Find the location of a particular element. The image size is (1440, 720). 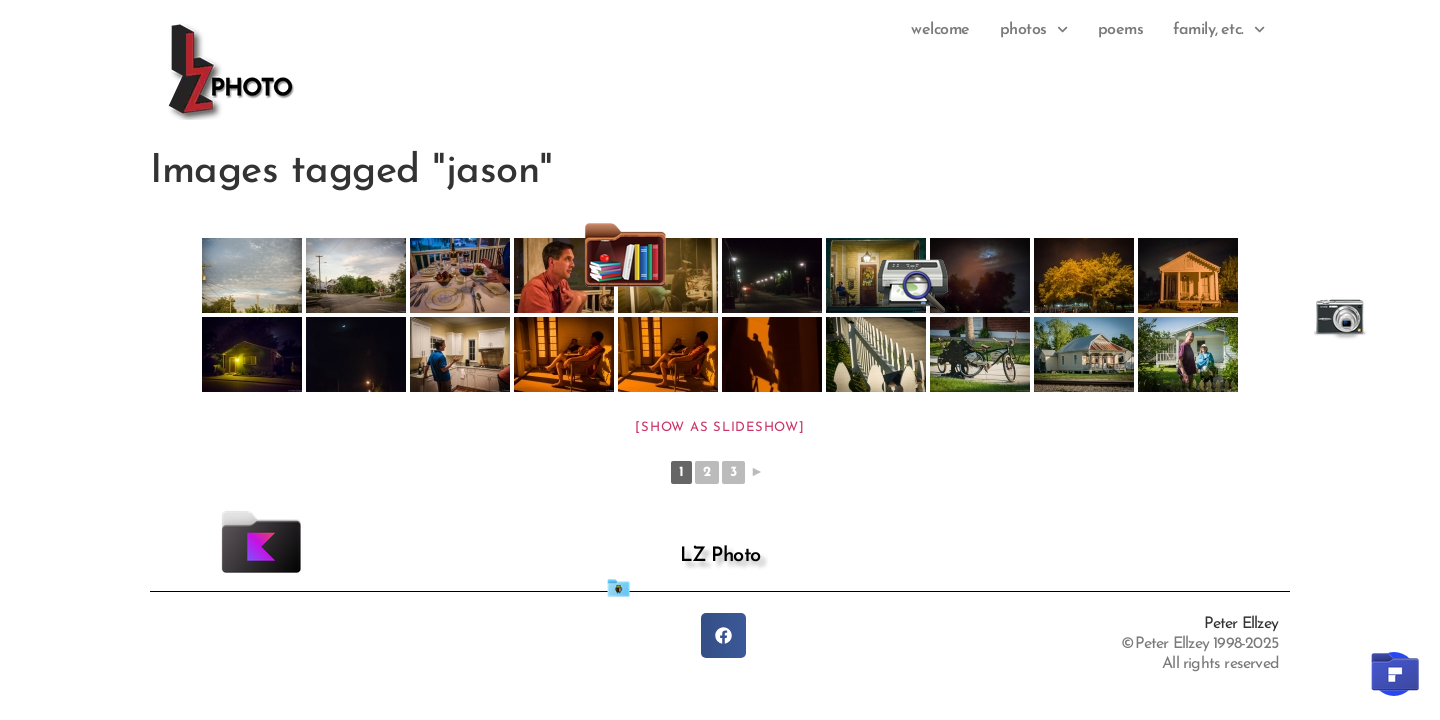

open kotlin project folder is located at coordinates (261, 544).